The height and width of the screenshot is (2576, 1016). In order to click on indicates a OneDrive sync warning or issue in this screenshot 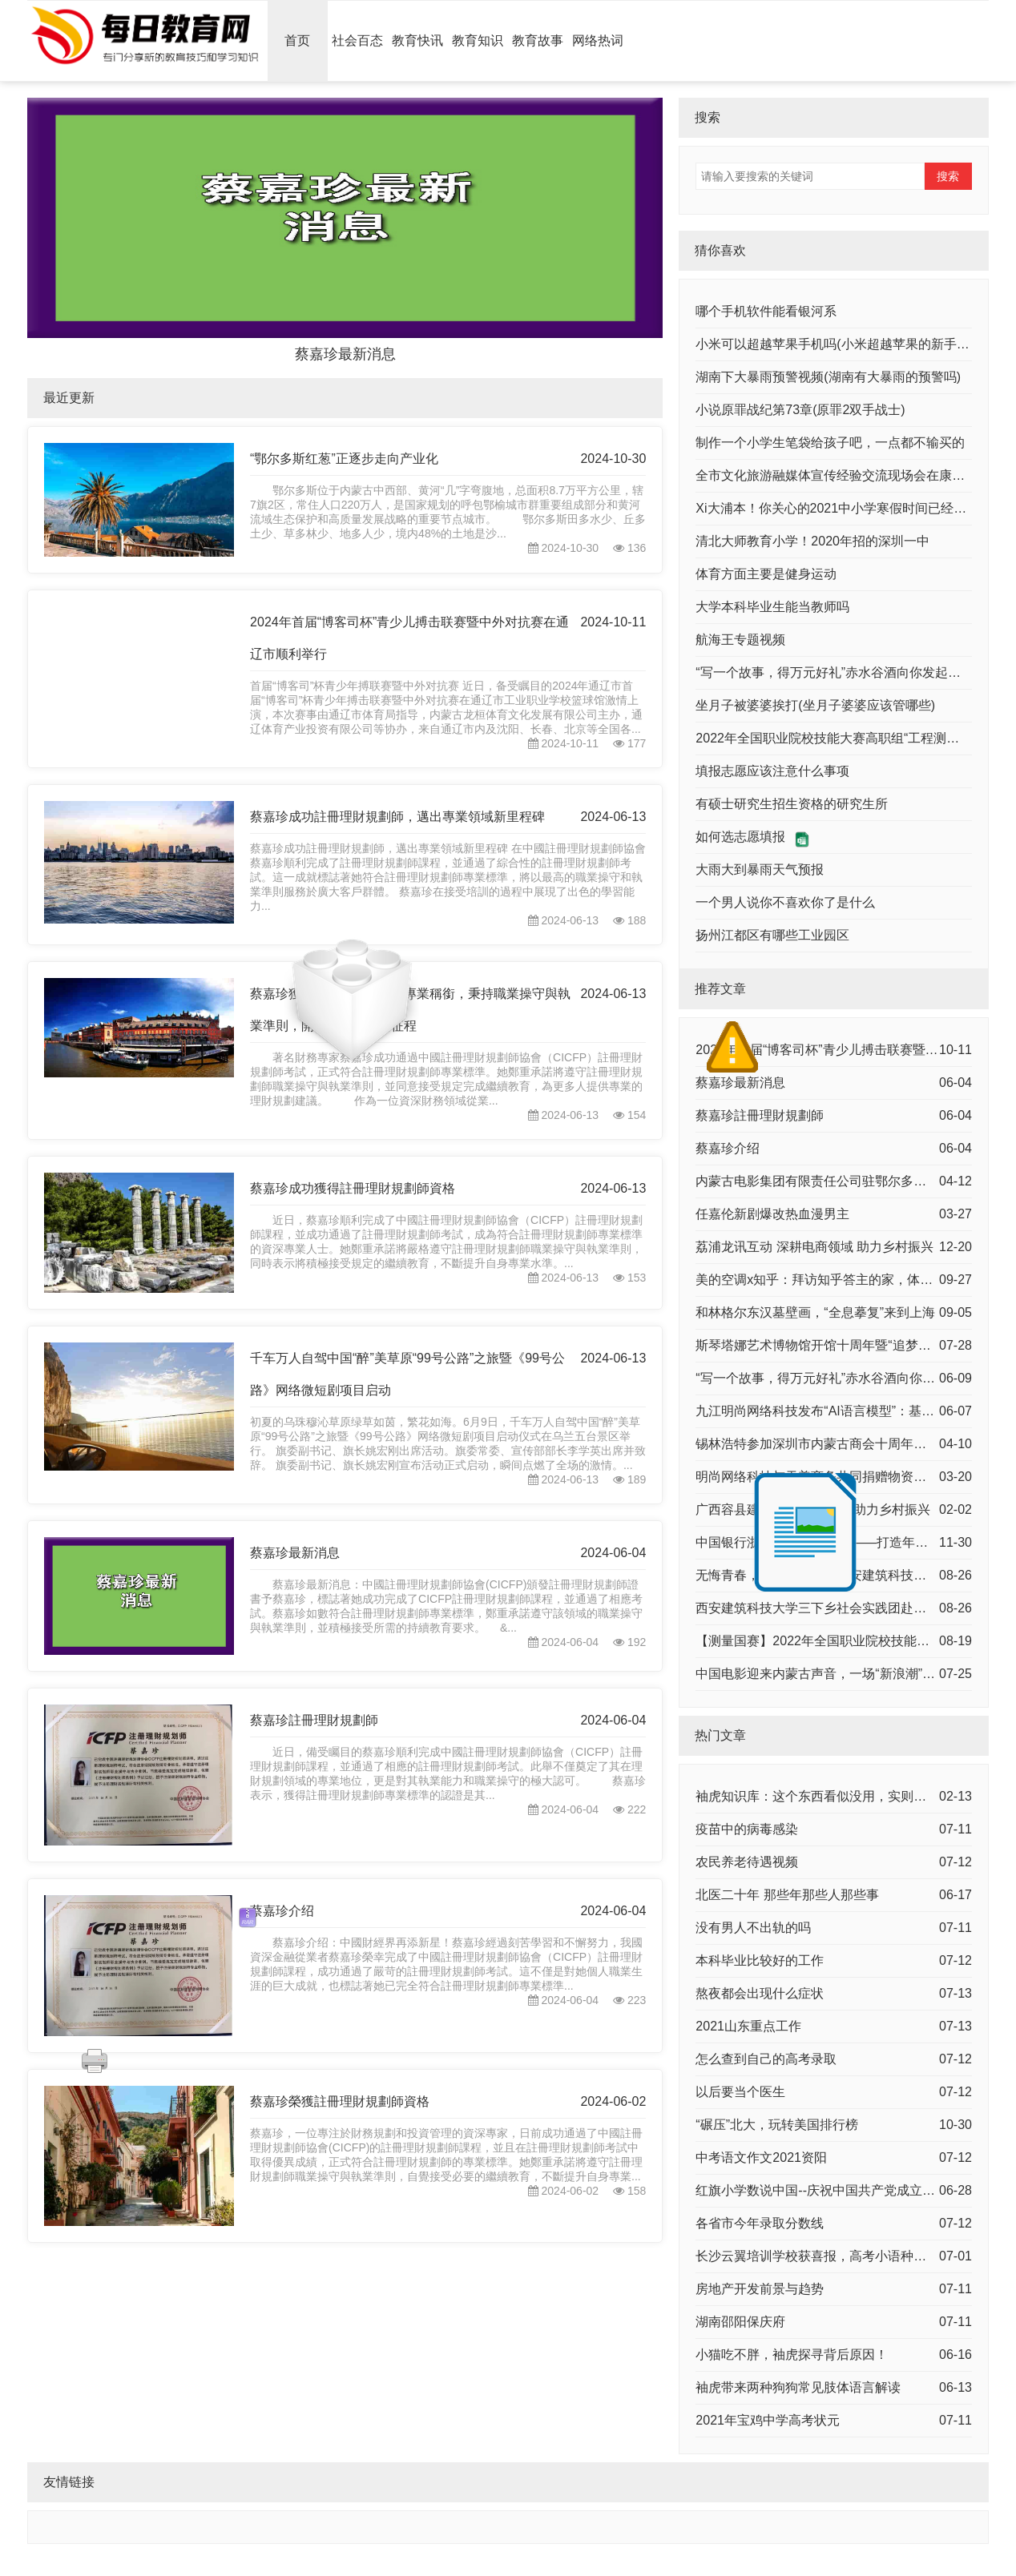, I will do `click(732, 1047)`.